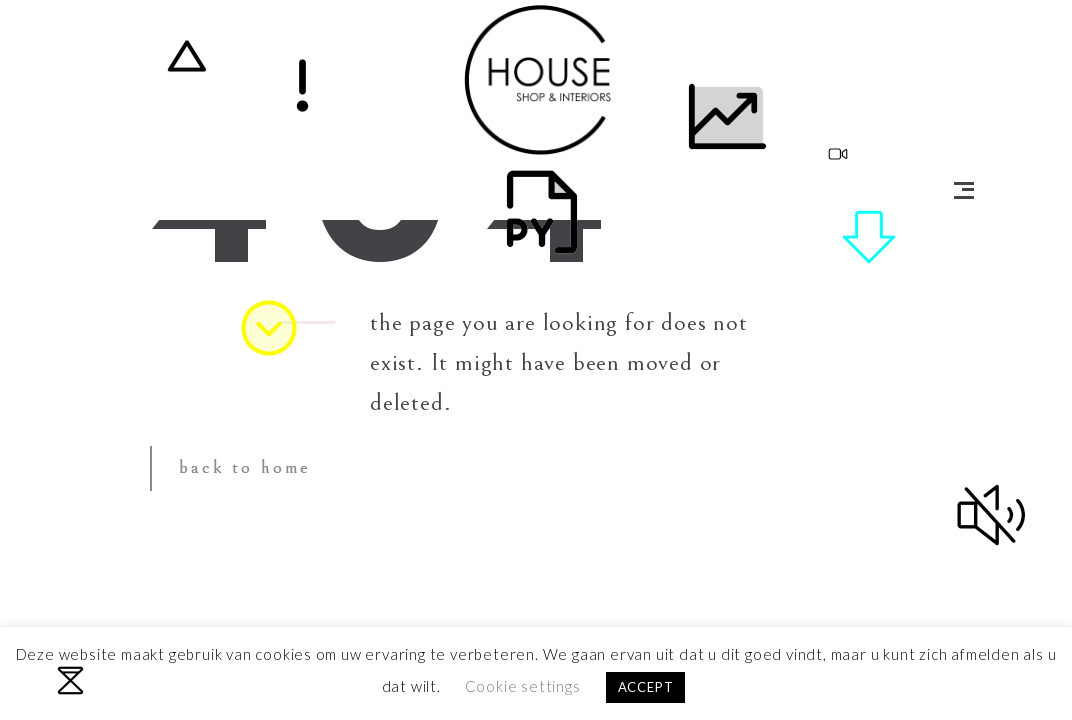  What do you see at coordinates (187, 55) in the screenshot?
I see `view change history or version log` at bounding box center [187, 55].